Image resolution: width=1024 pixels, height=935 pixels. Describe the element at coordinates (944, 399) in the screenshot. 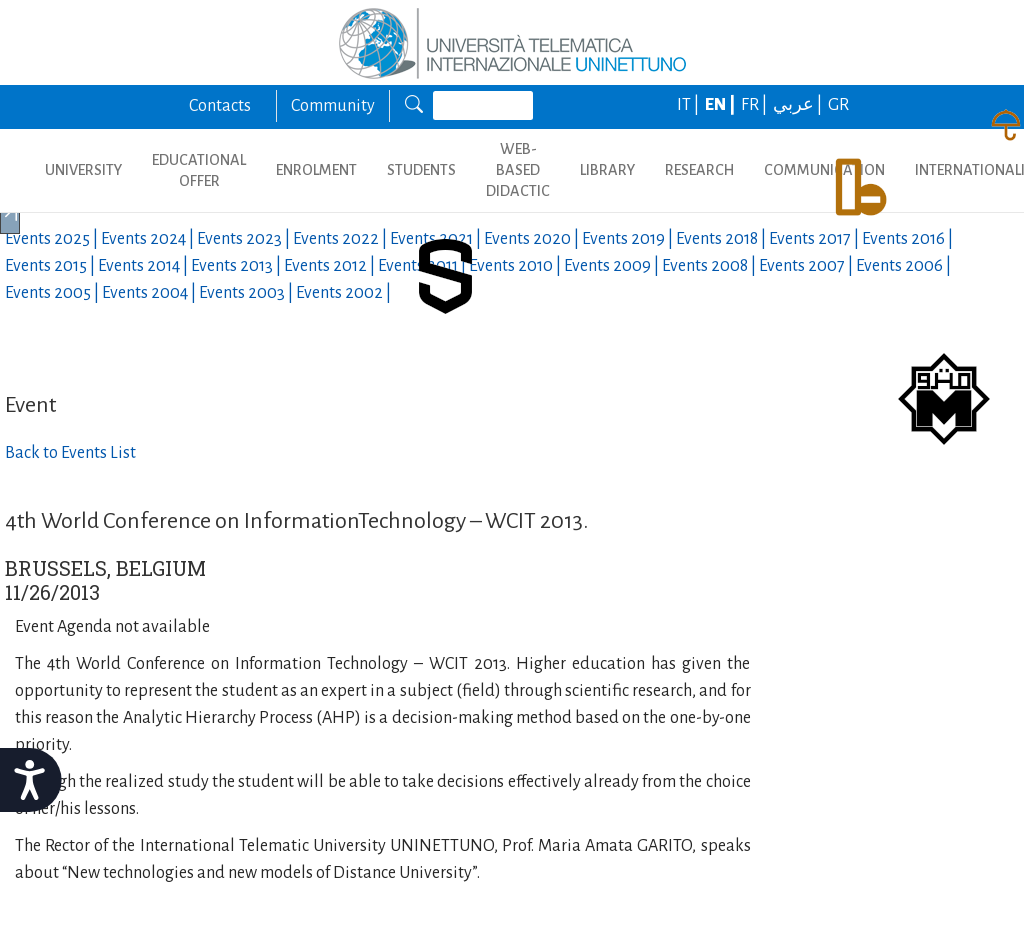

I see `cairo metro official app or service` at that location.